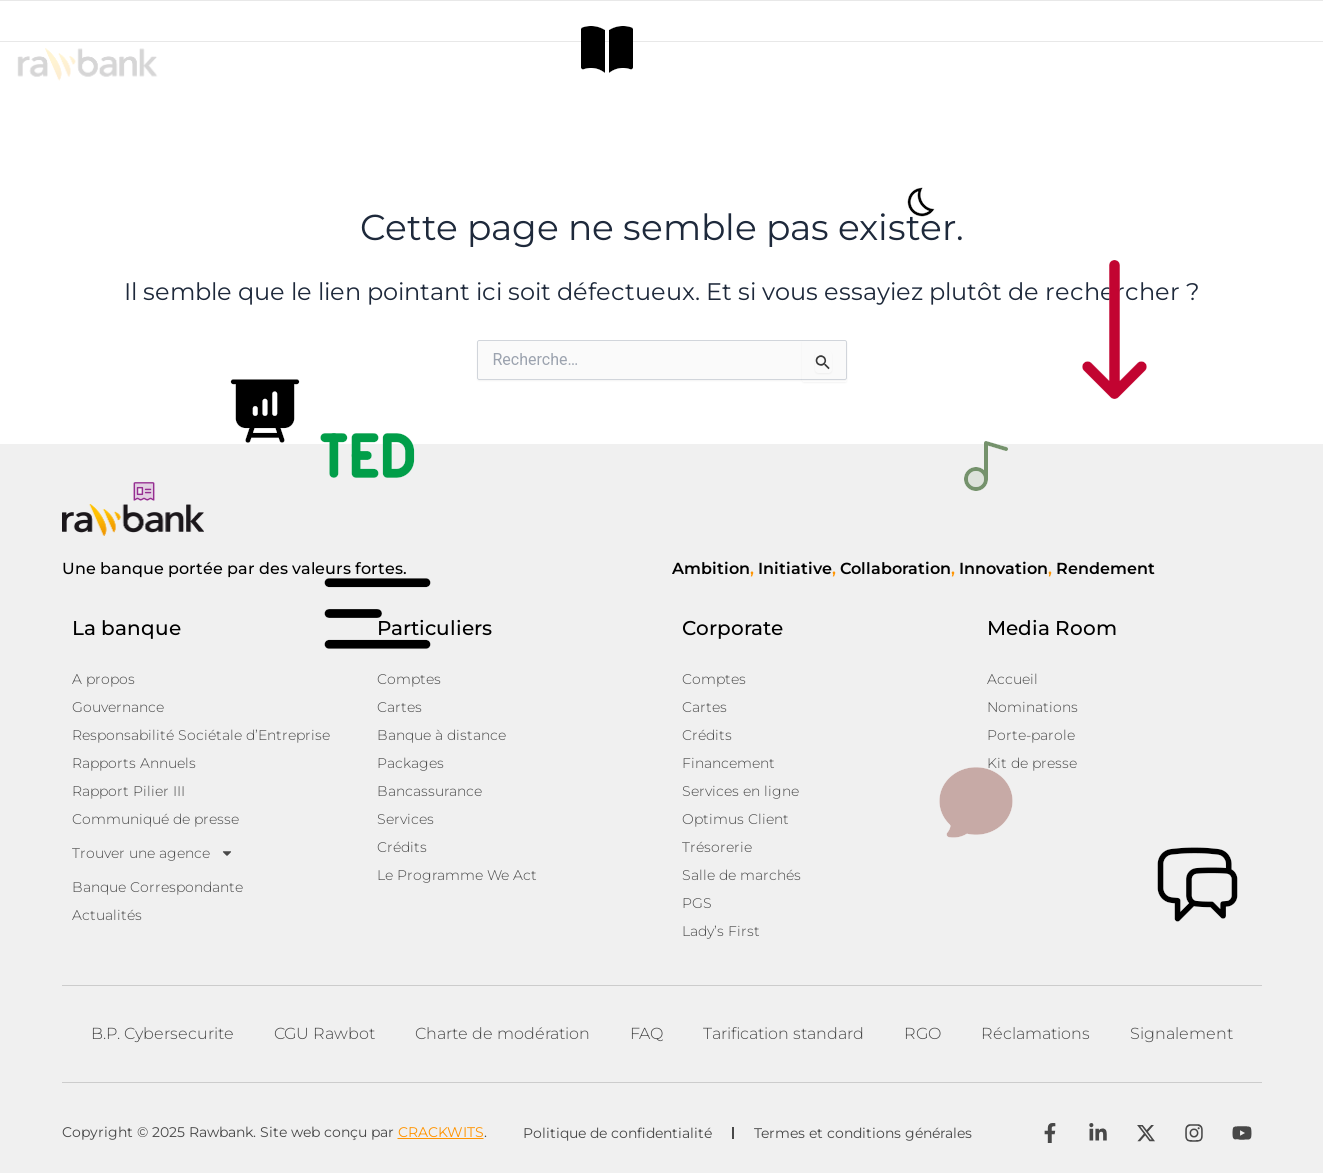 The width and height of the screenshot is (1323, 1173). What do you see at coordinates (1114, 329) in the screenshot?
I see `scroll down for more content` at bounding box center [1114, 329].